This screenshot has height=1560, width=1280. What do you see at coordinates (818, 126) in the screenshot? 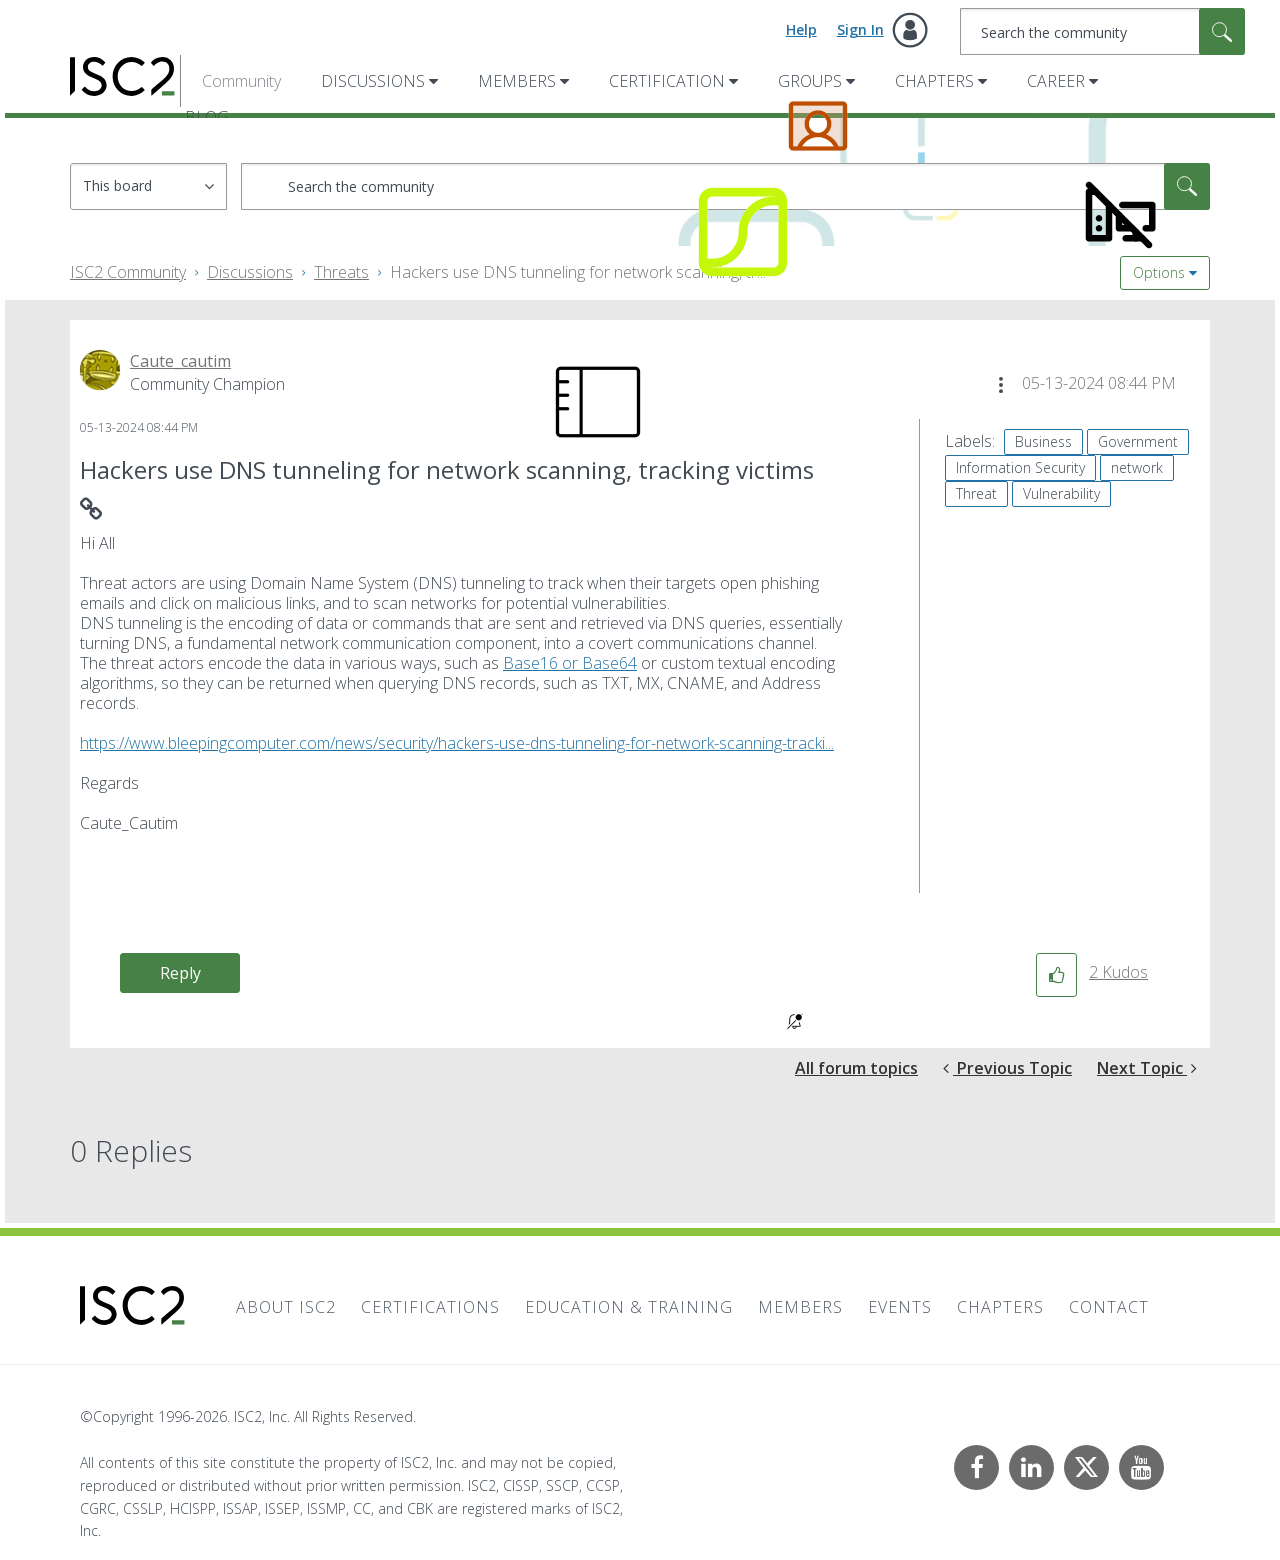
I see `view user profile card` at bounding box center [818, 126].